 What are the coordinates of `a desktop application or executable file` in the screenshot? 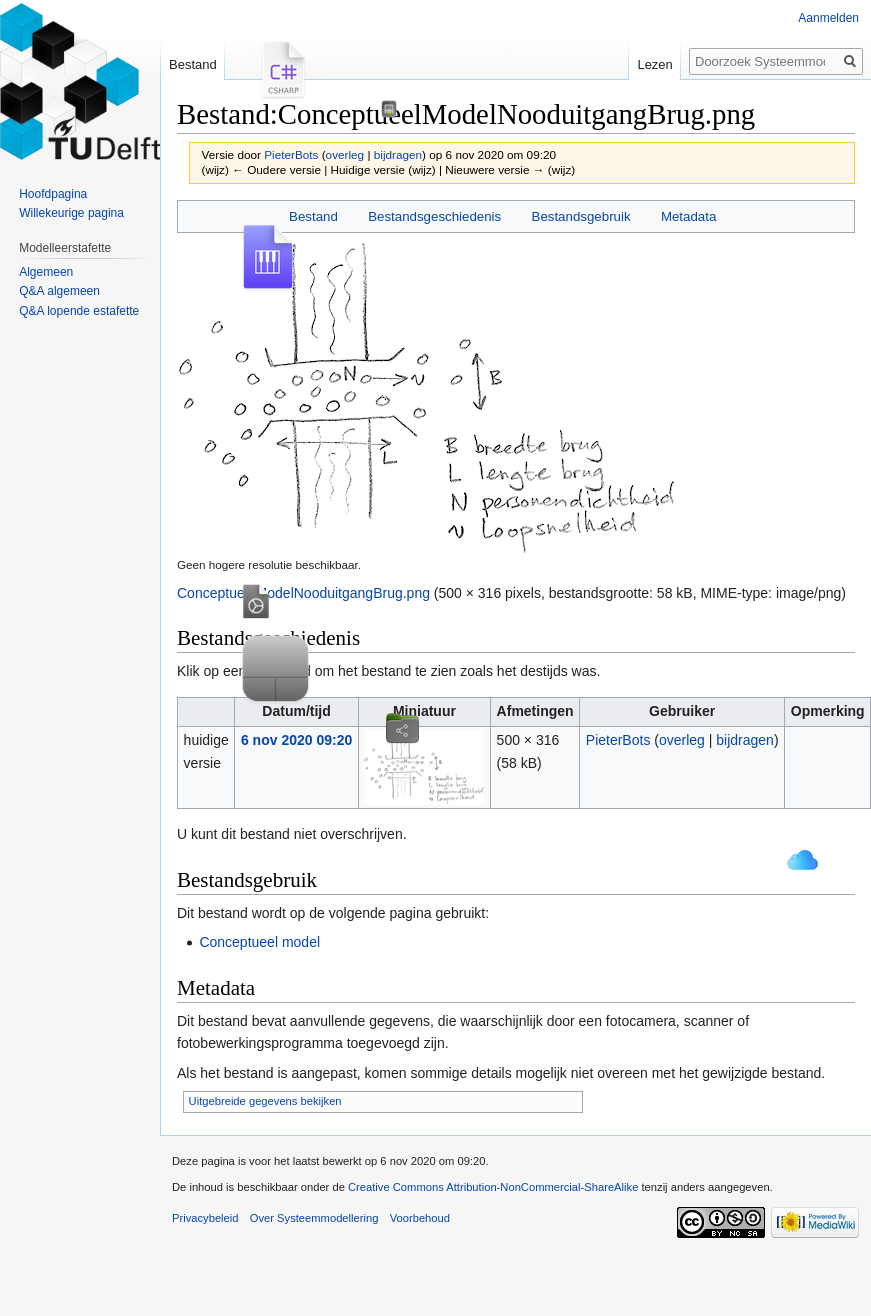 It's located at (256, 602).